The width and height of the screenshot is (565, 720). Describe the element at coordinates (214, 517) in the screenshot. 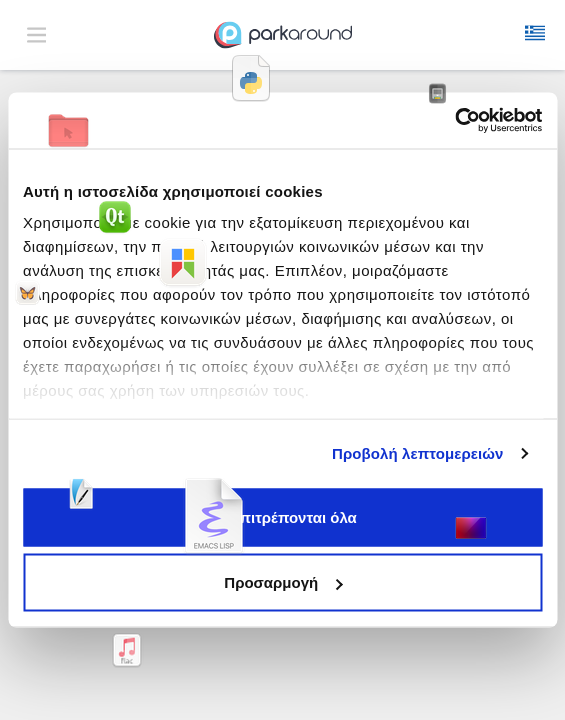

I see `an emacs lisp source code file` at that location.